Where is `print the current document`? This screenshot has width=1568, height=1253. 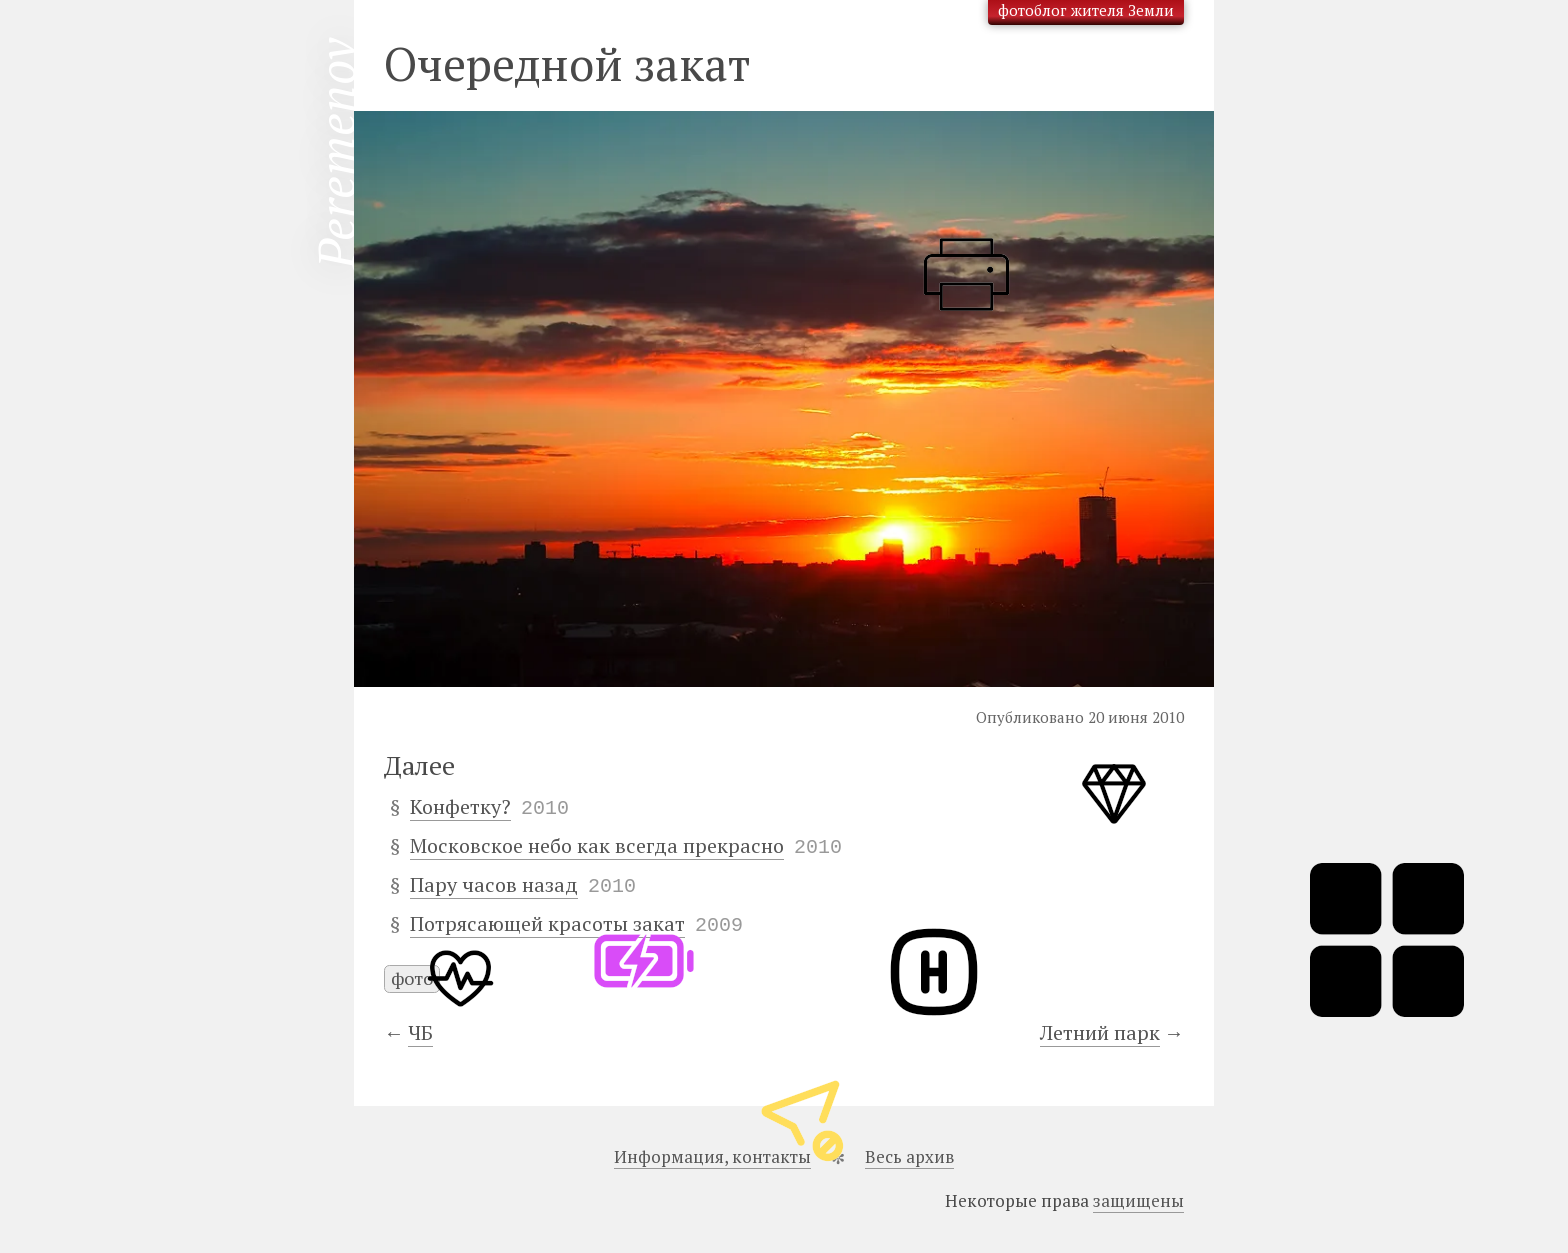 print the current document is located at coordinates (966, 274).